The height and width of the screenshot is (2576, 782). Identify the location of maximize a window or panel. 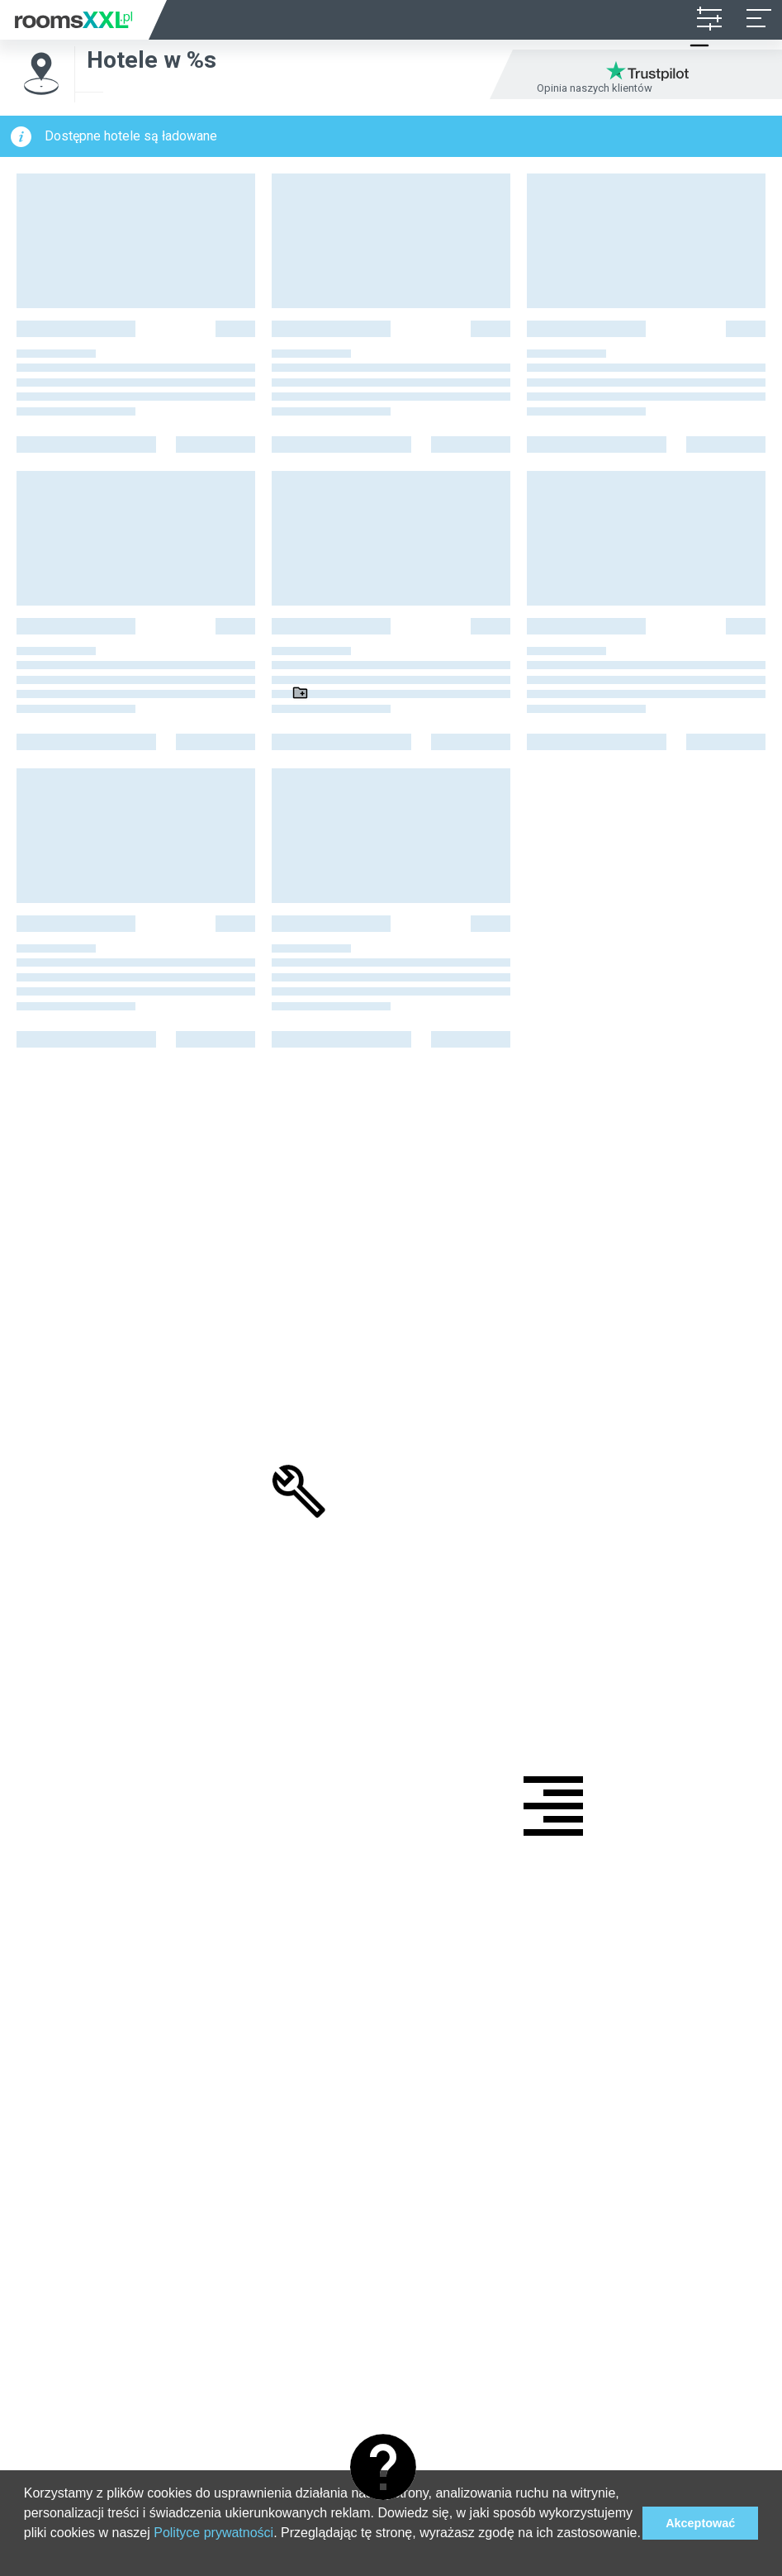
(699, 54).